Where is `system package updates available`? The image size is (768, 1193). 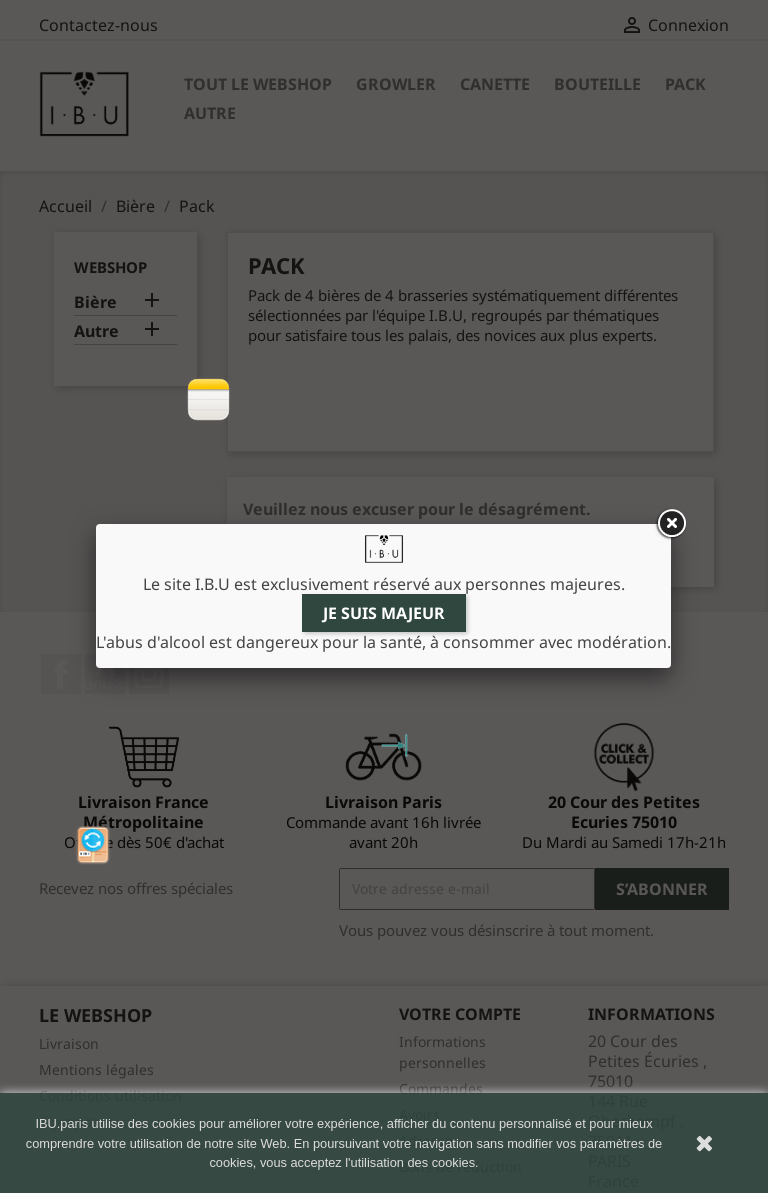
system package updates available is located at coordinates (93, 845).